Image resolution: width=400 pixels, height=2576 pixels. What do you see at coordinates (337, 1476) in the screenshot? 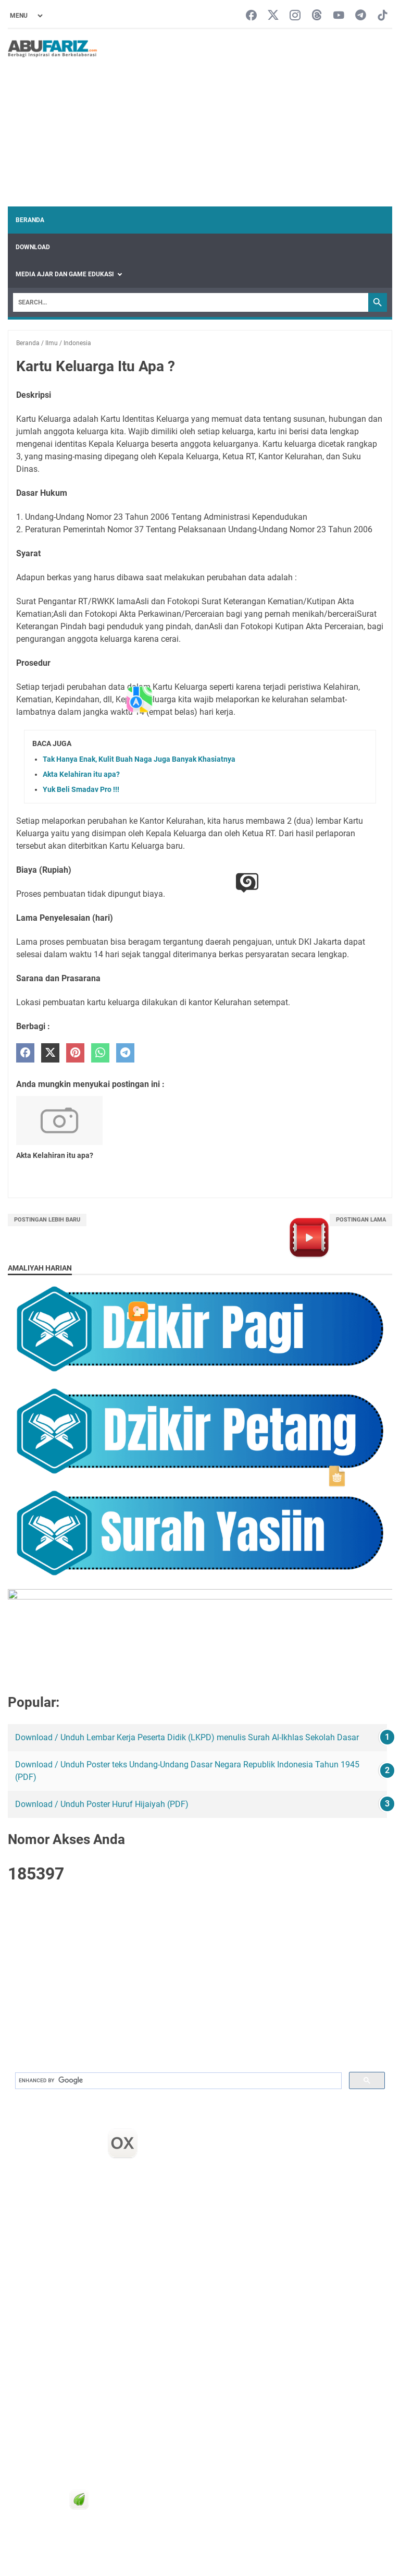
I see `godot engine resource file` at bounding box center [337, 1476].